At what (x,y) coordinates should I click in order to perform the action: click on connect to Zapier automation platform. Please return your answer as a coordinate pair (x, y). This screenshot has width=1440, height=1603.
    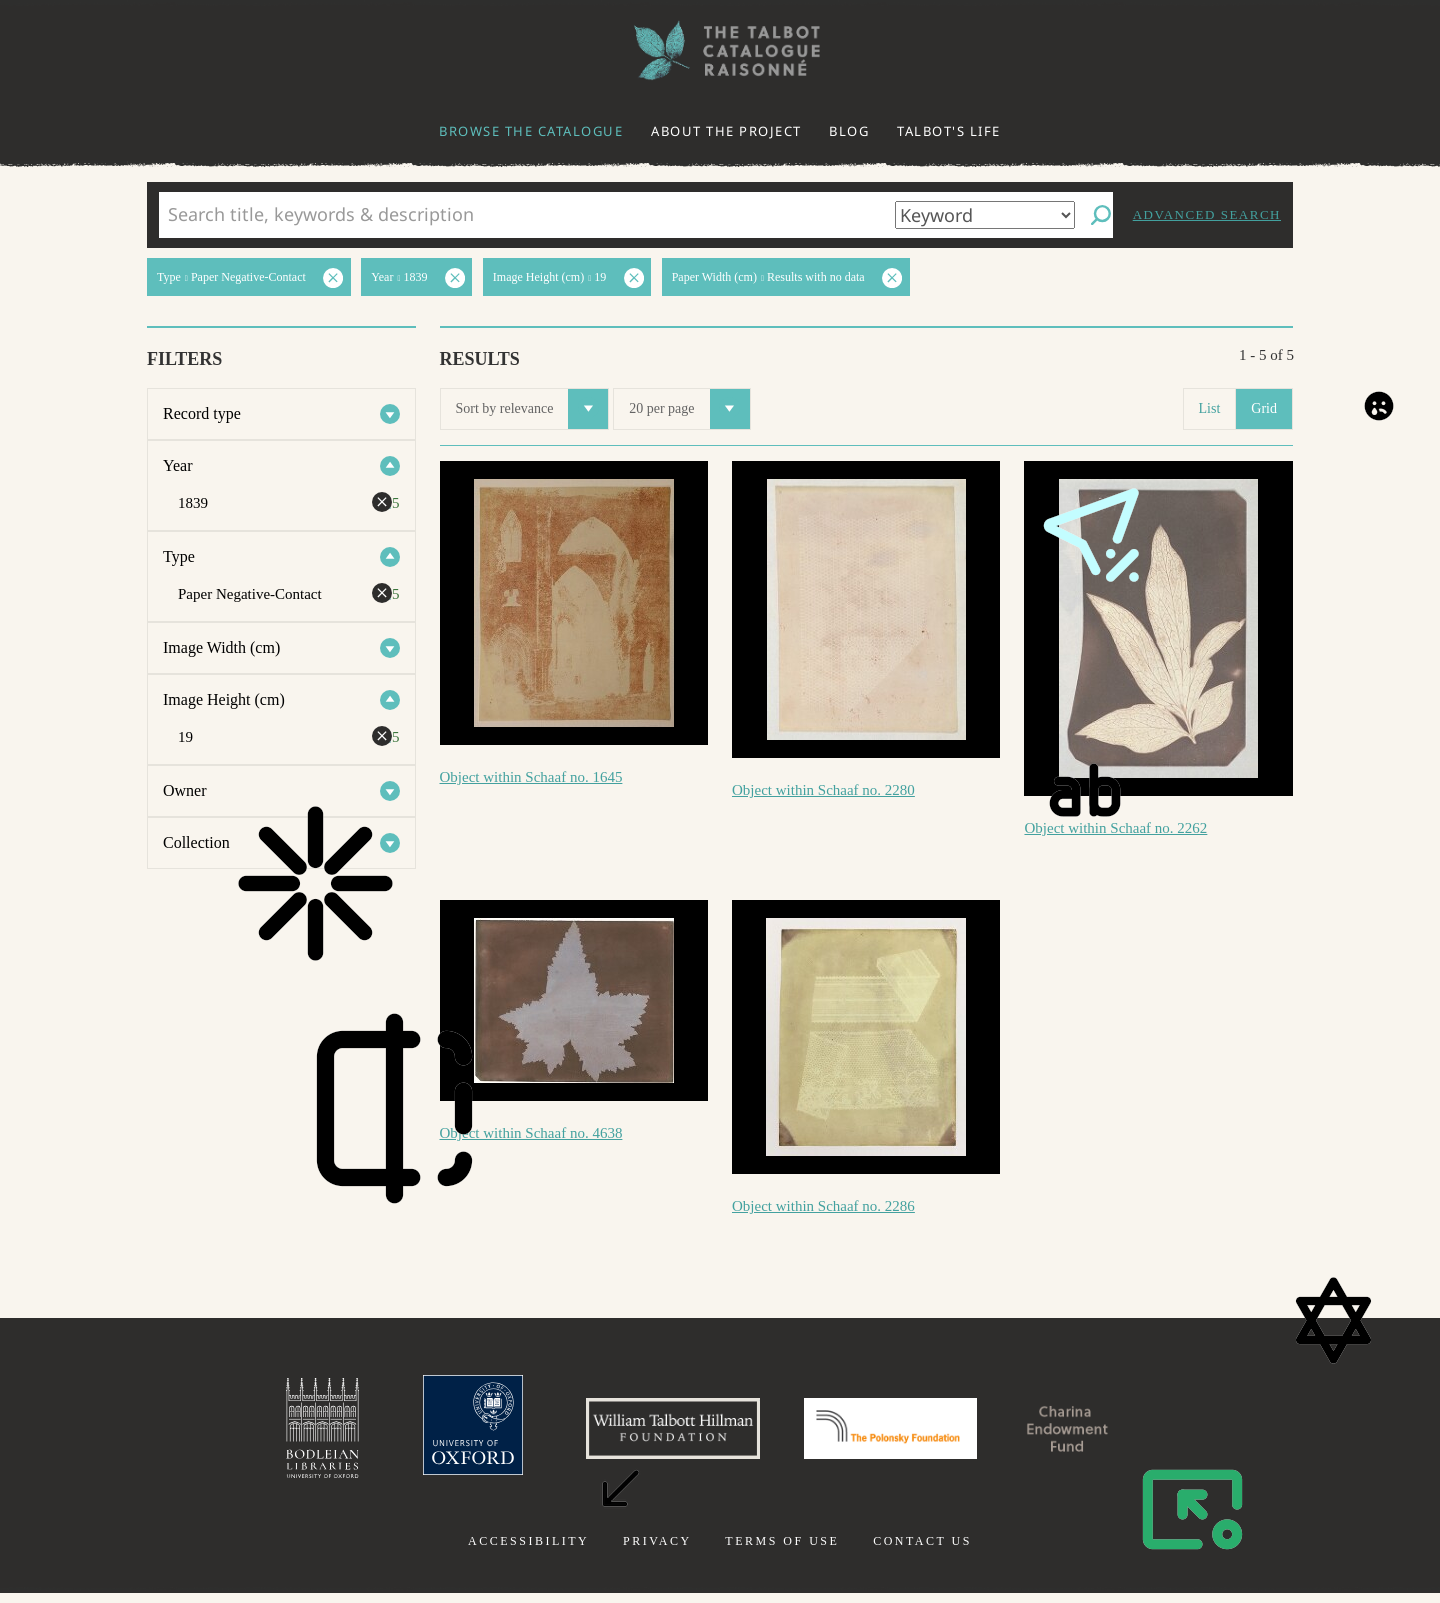
    Looking at the image, I should click on (315, 883).